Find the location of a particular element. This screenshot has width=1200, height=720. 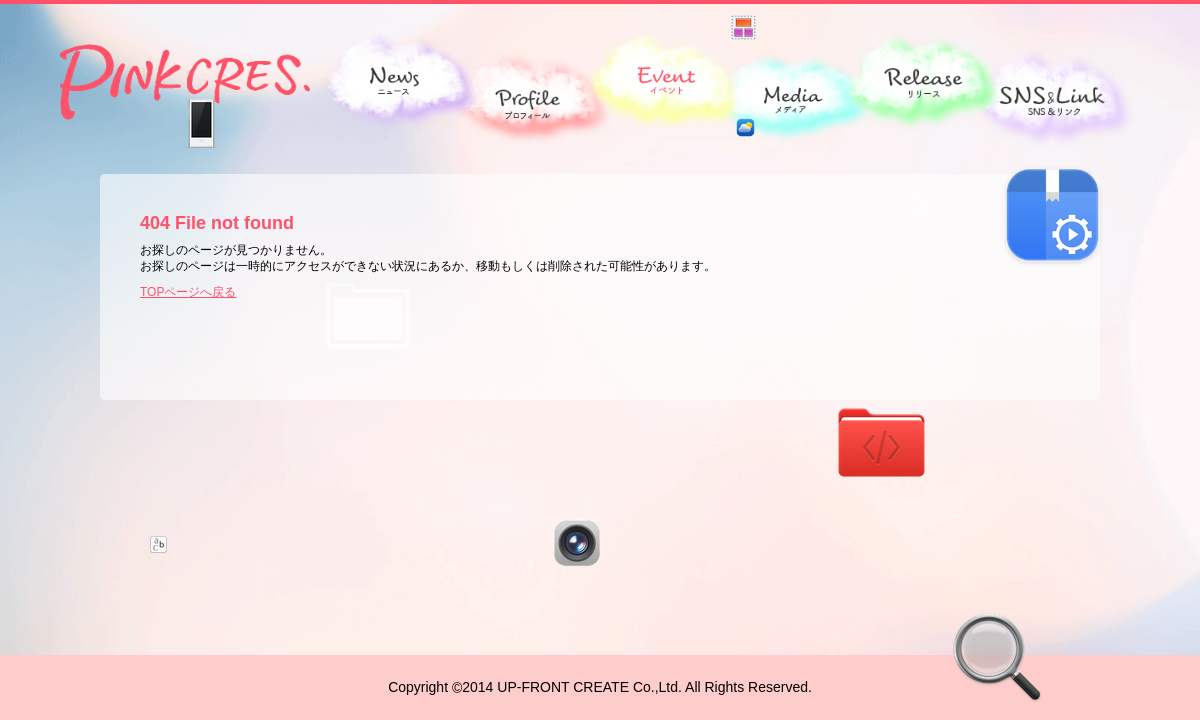

access your iMovie media library is located at coordinates (368, 315).